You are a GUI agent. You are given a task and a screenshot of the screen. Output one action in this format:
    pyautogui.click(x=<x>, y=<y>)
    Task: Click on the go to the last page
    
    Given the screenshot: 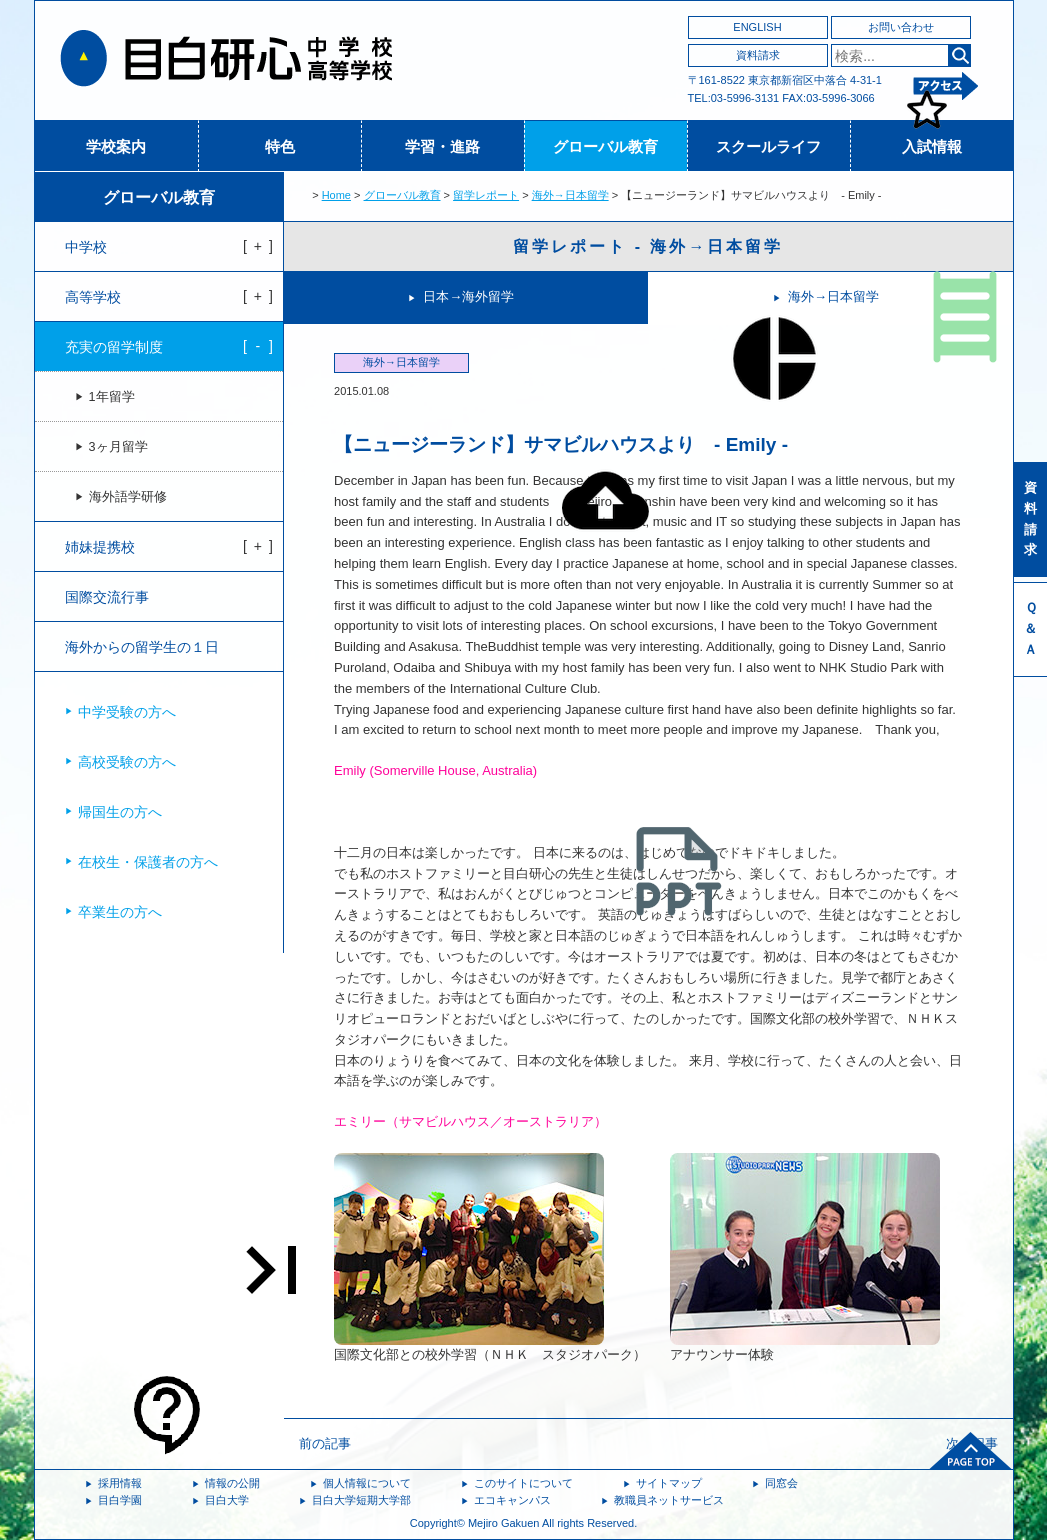 What is the action you would take?
    pyautogui.click(x=272, y=1270)
    